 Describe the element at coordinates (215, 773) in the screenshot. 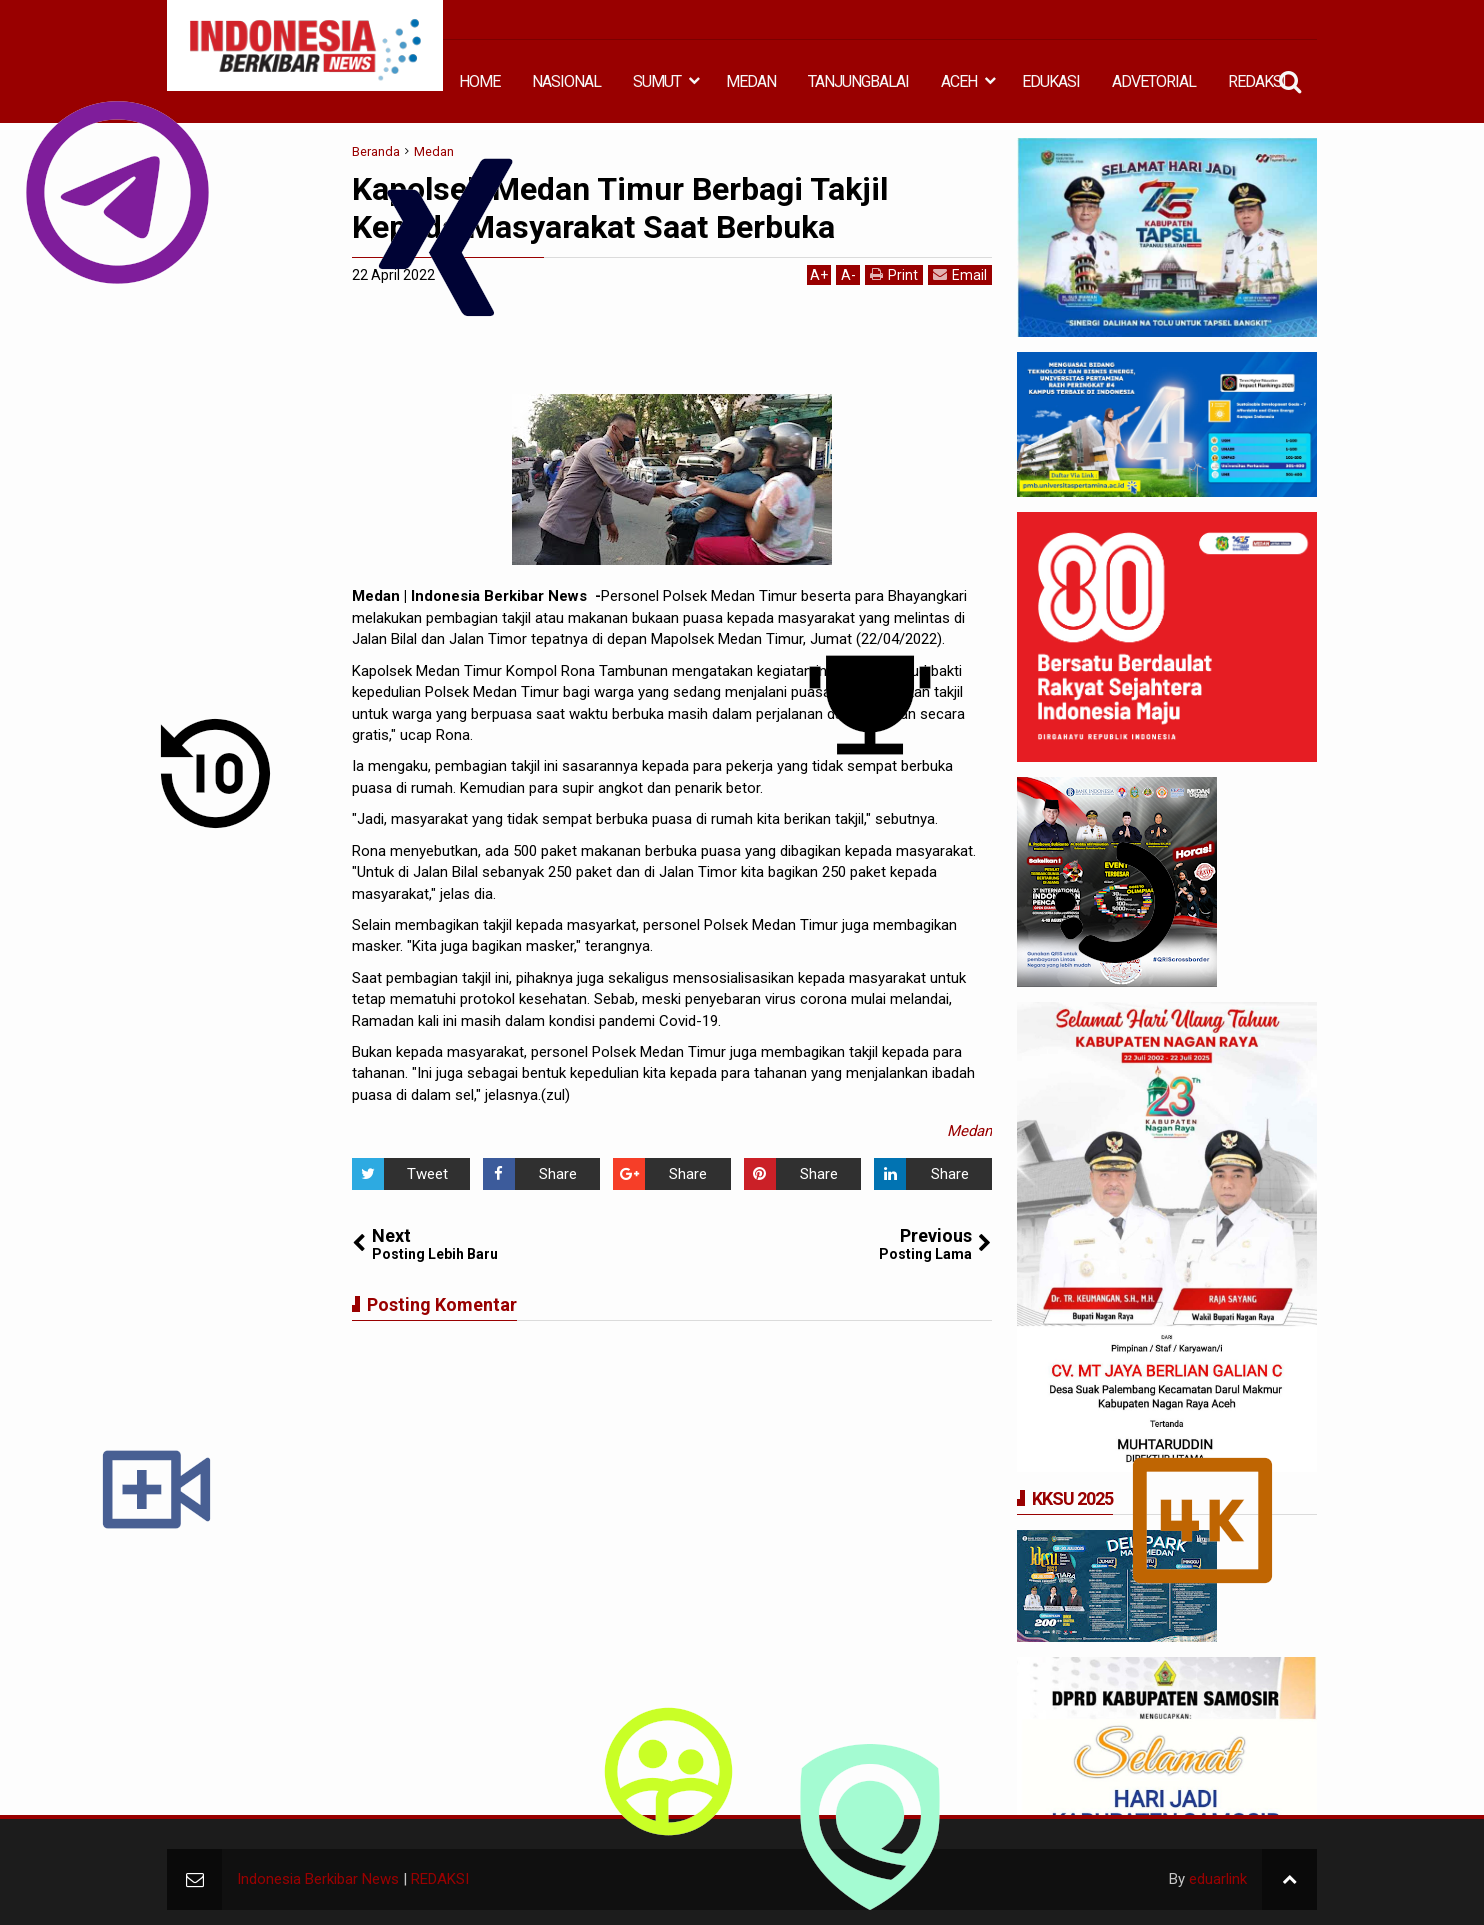

I see `skip back 10 seconds in media playback` at that location.